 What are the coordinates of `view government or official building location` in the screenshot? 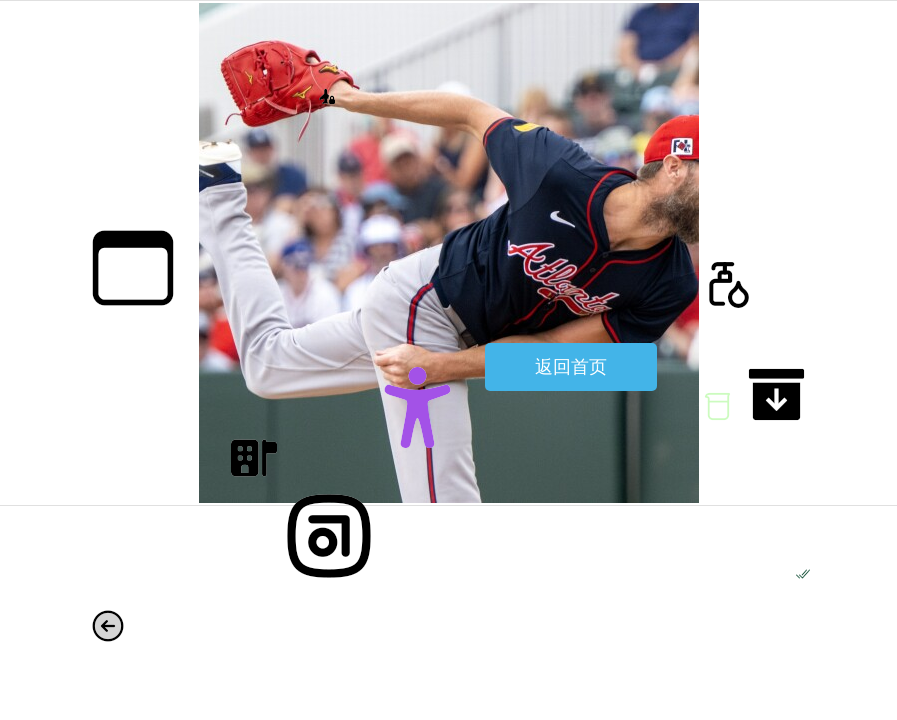 It's located at (254, 458).